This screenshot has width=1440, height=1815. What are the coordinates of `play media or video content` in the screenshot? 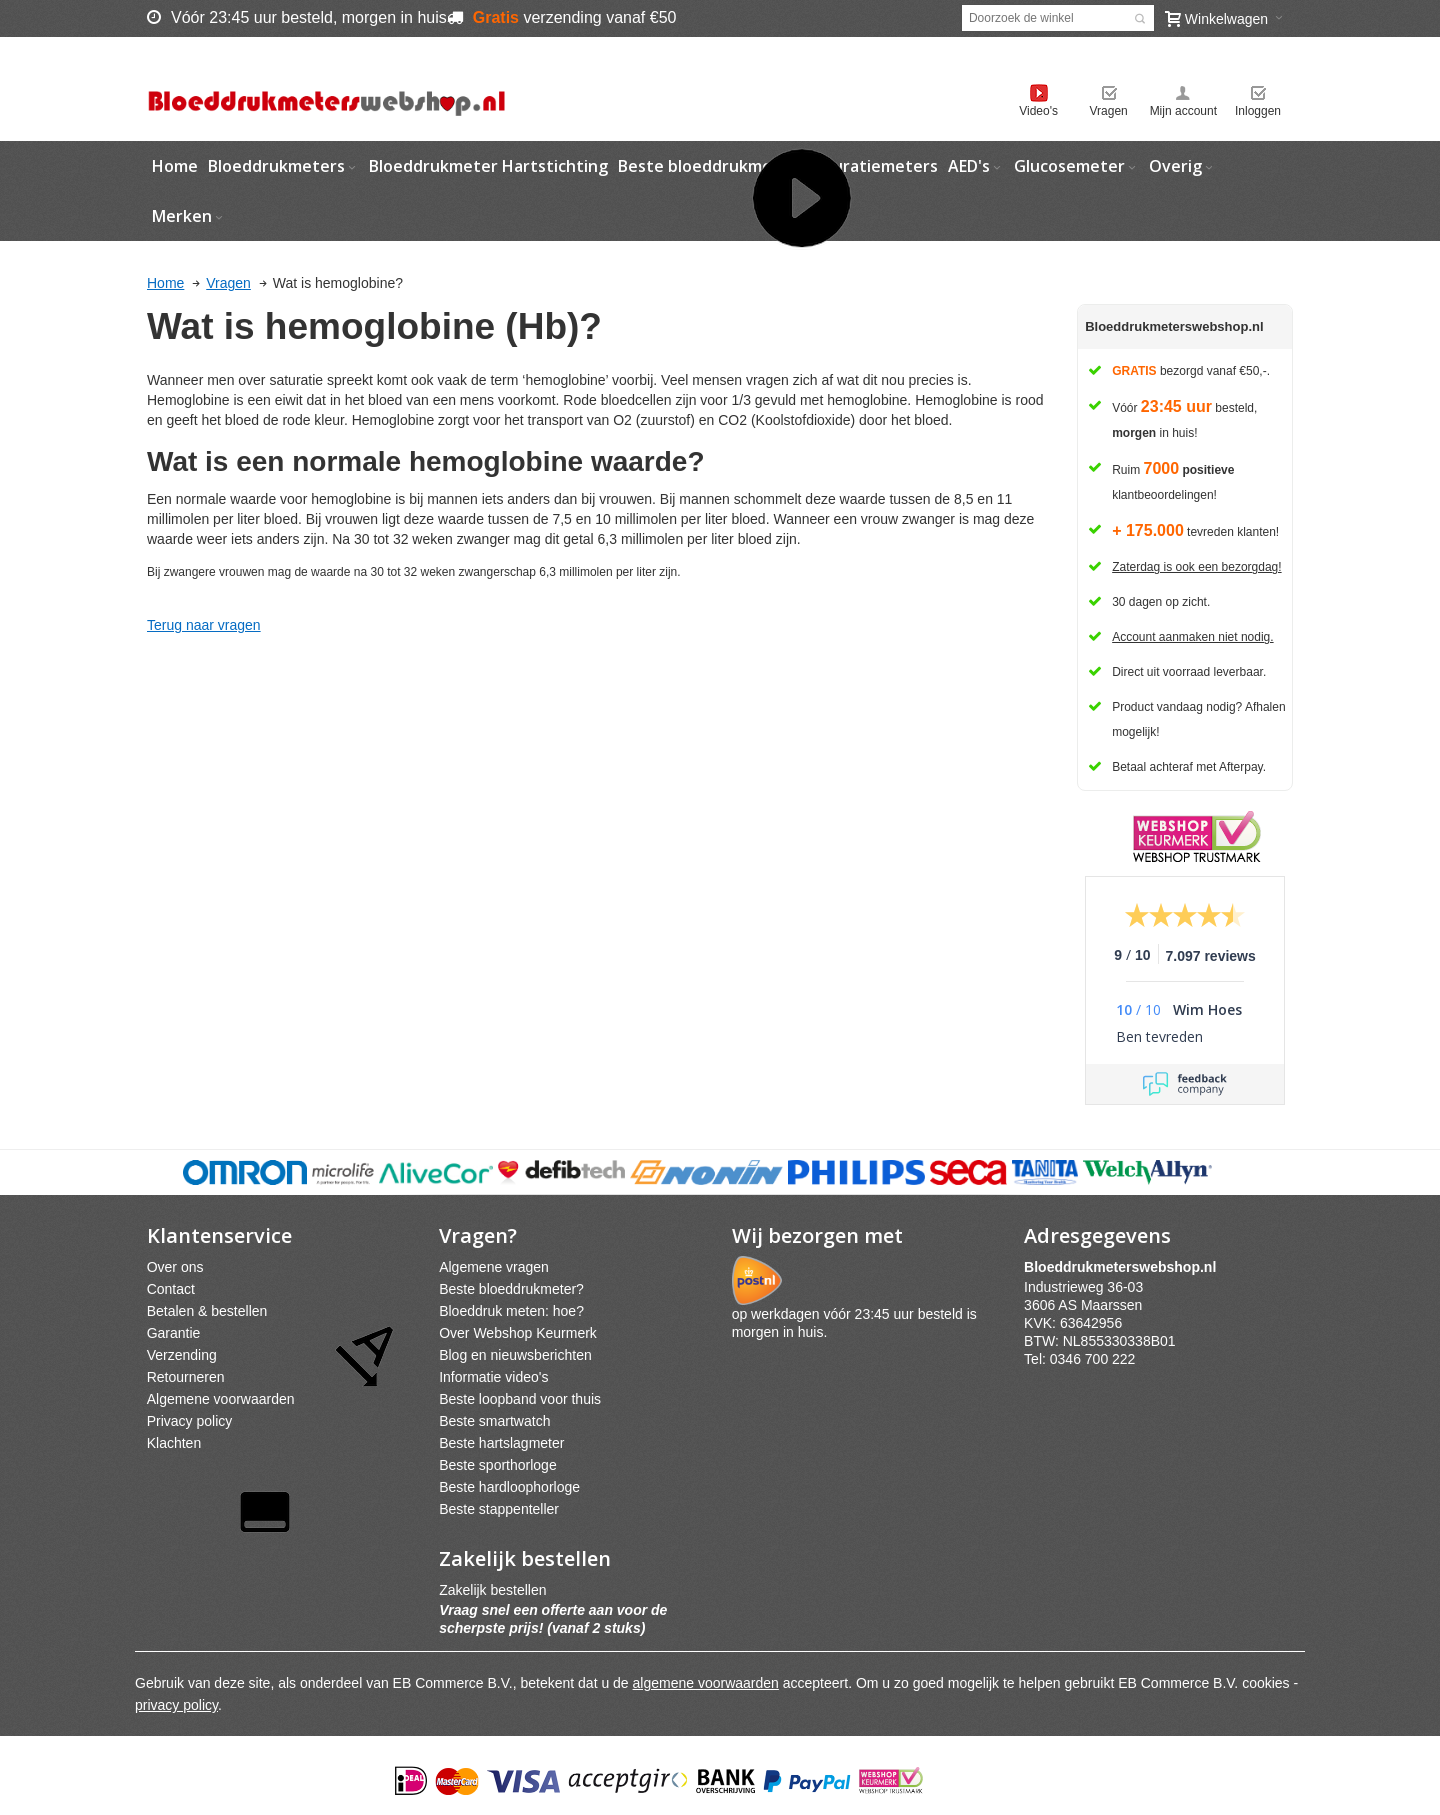 It's located at (802, 198).